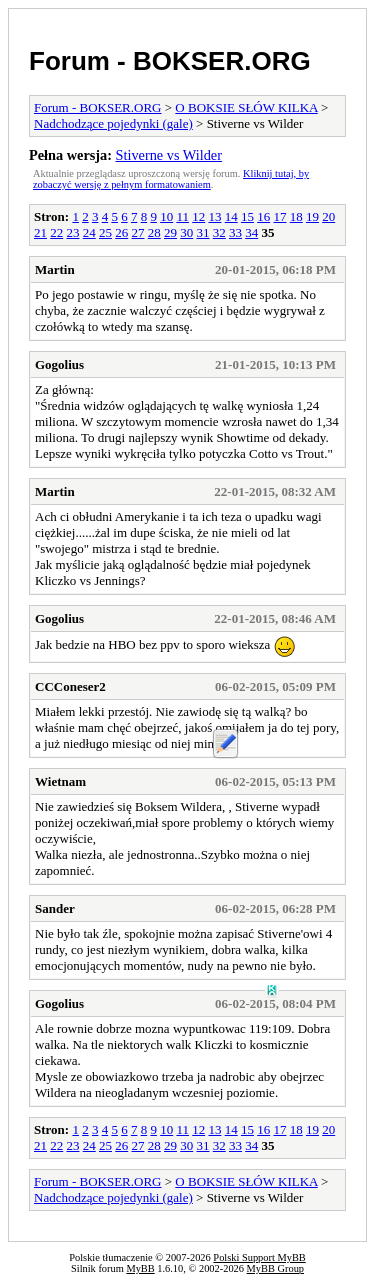 The width and height of the screenshot is (375, 1282). Describe the element at coordinates (272, 990) in the screenshot. I see `open koreader e-book reading app` at that location.